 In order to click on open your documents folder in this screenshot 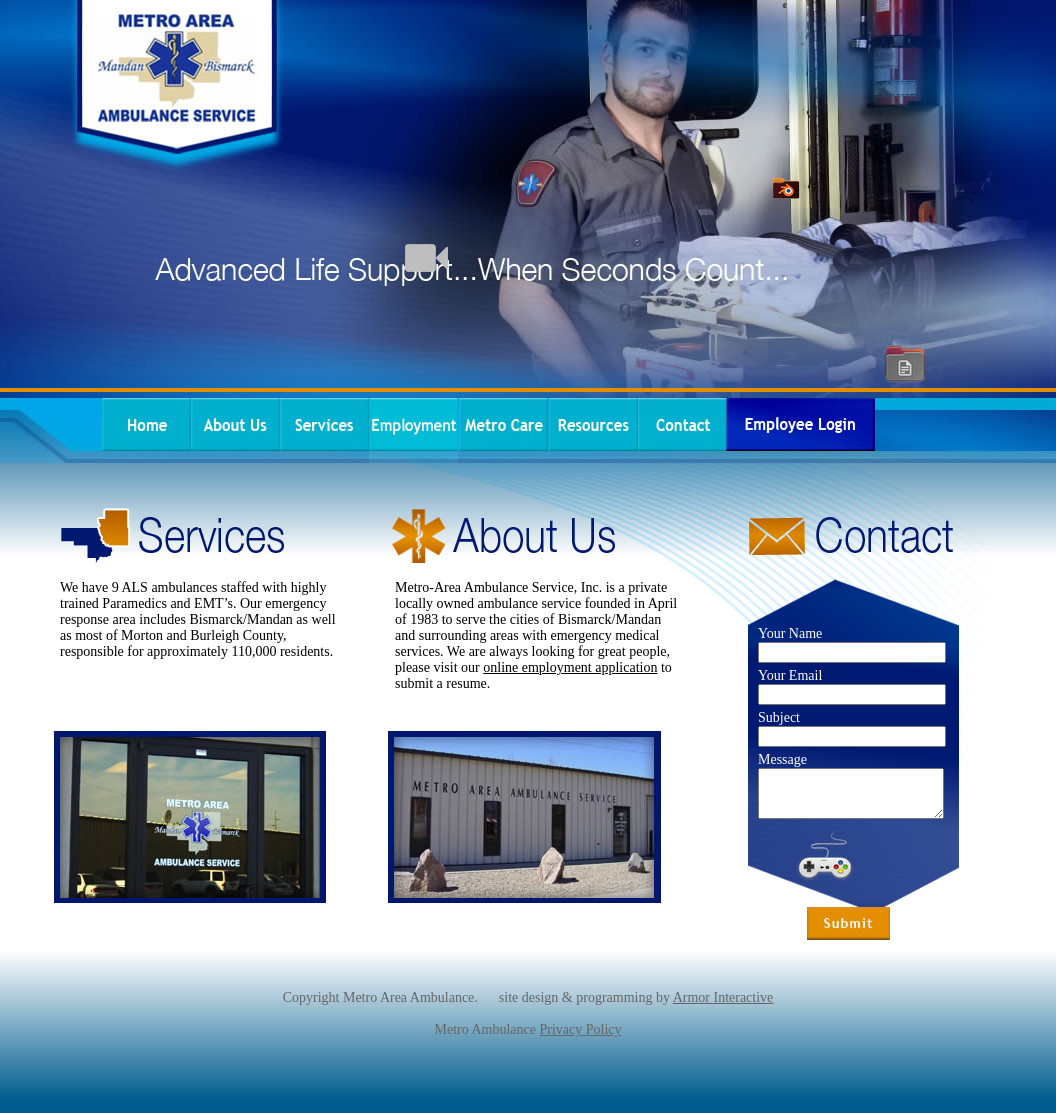, I will do `click(905, 363)`.